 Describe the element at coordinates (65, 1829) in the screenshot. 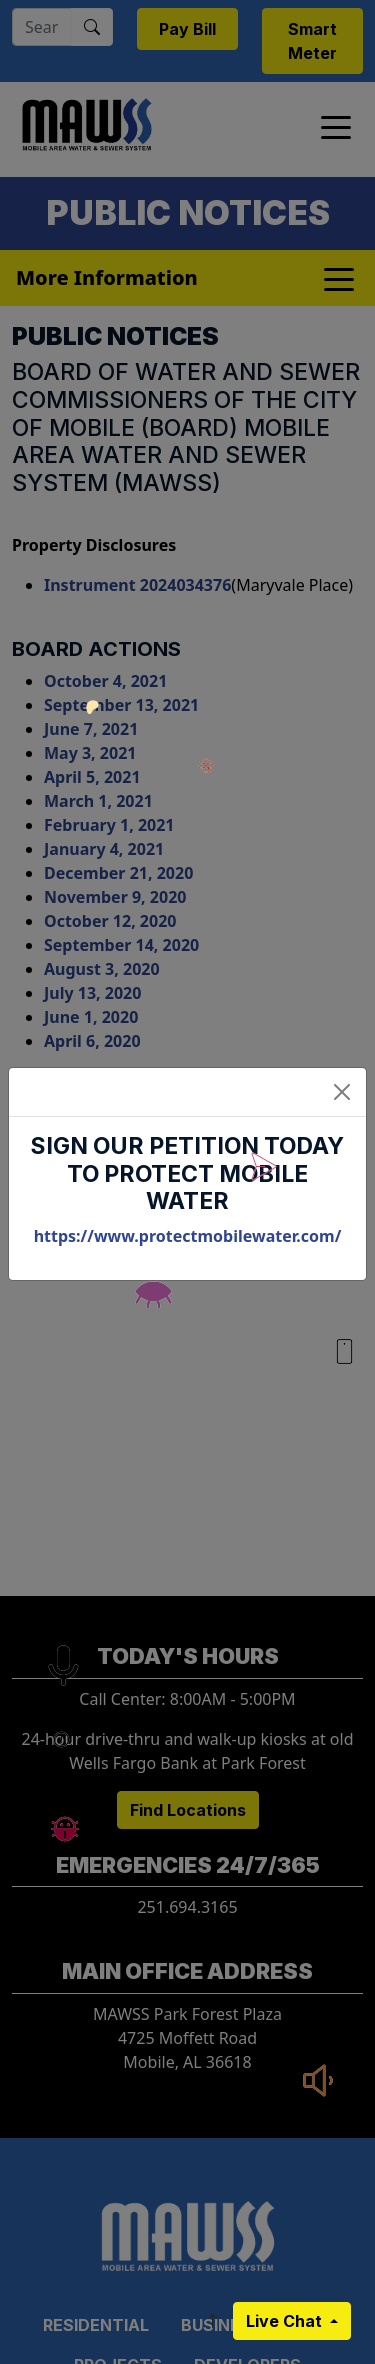

I see `report a bug or issue` at that location.